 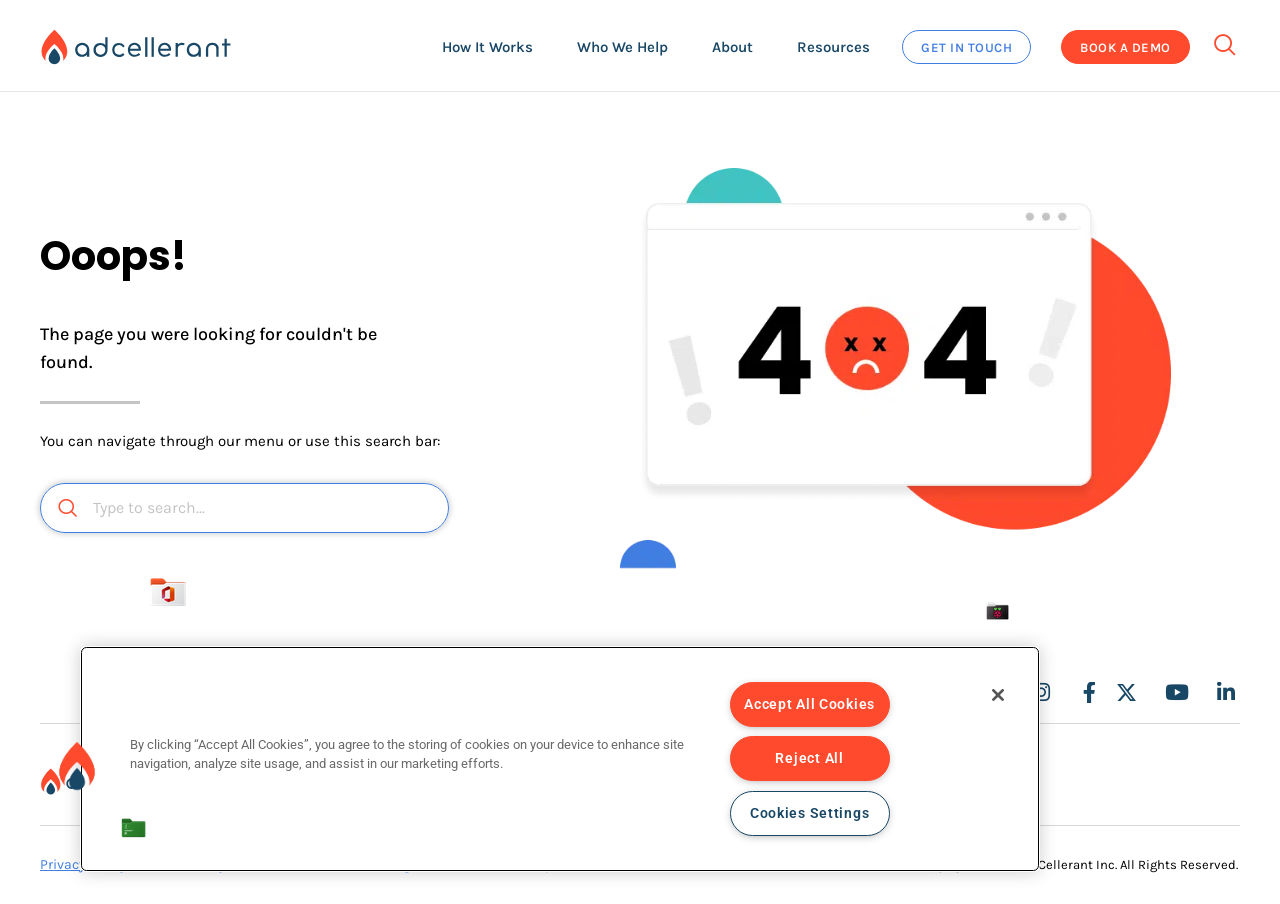 What do you see at coordinates (133, 828) in the screenshot?
I see `folder containing windows insider or beta system files` at bounding box center [133, 828].